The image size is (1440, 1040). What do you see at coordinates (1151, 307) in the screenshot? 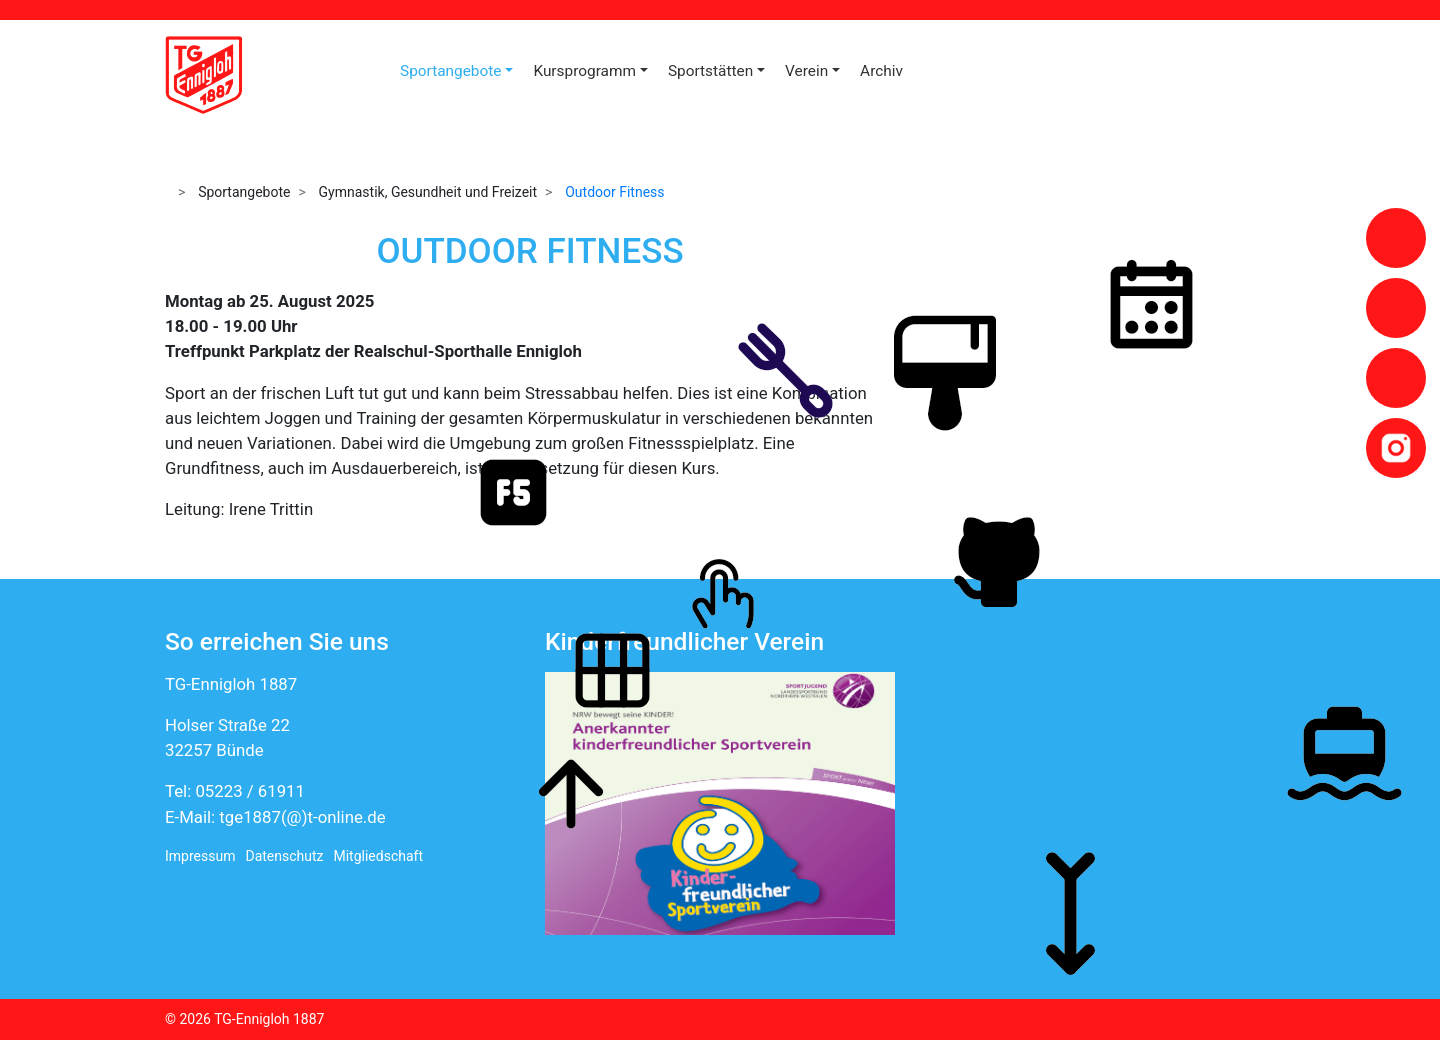
I see `view calendar with scheduled events` at bounding box center [1151, 307].